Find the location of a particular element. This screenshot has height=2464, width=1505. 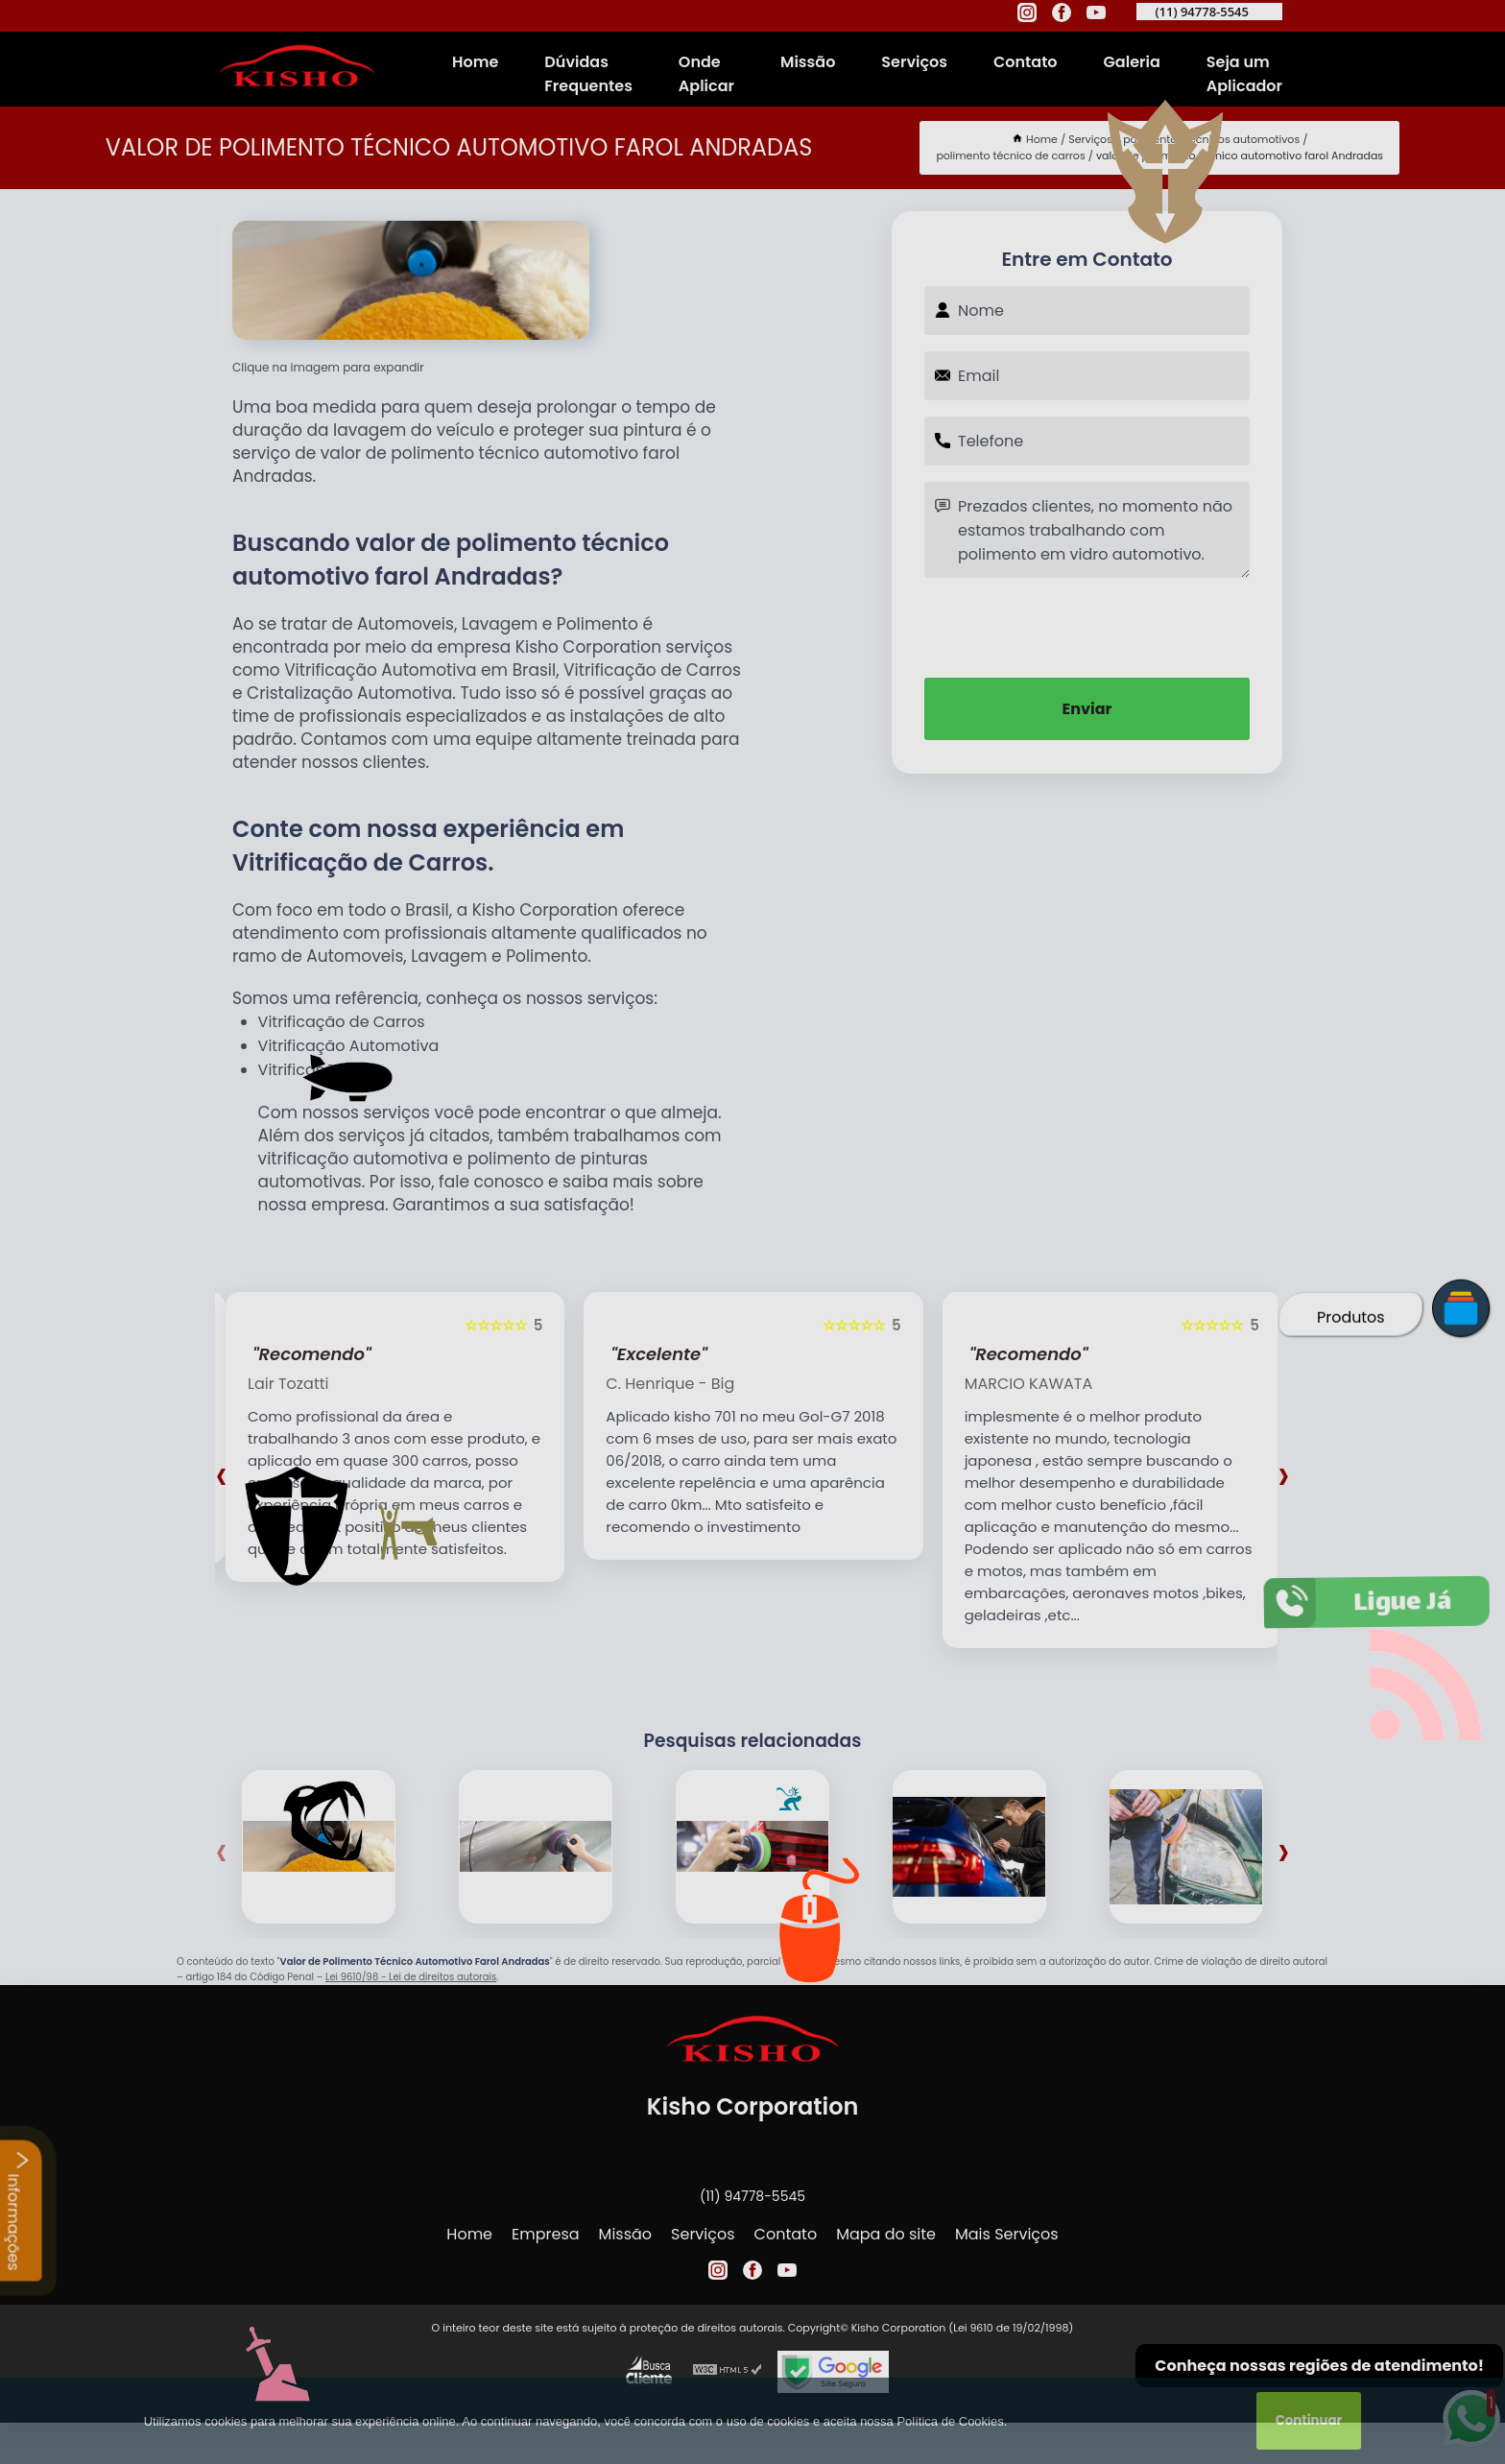

indicates a beast or creature type in a game interface is located at coordinates (324, 1821).